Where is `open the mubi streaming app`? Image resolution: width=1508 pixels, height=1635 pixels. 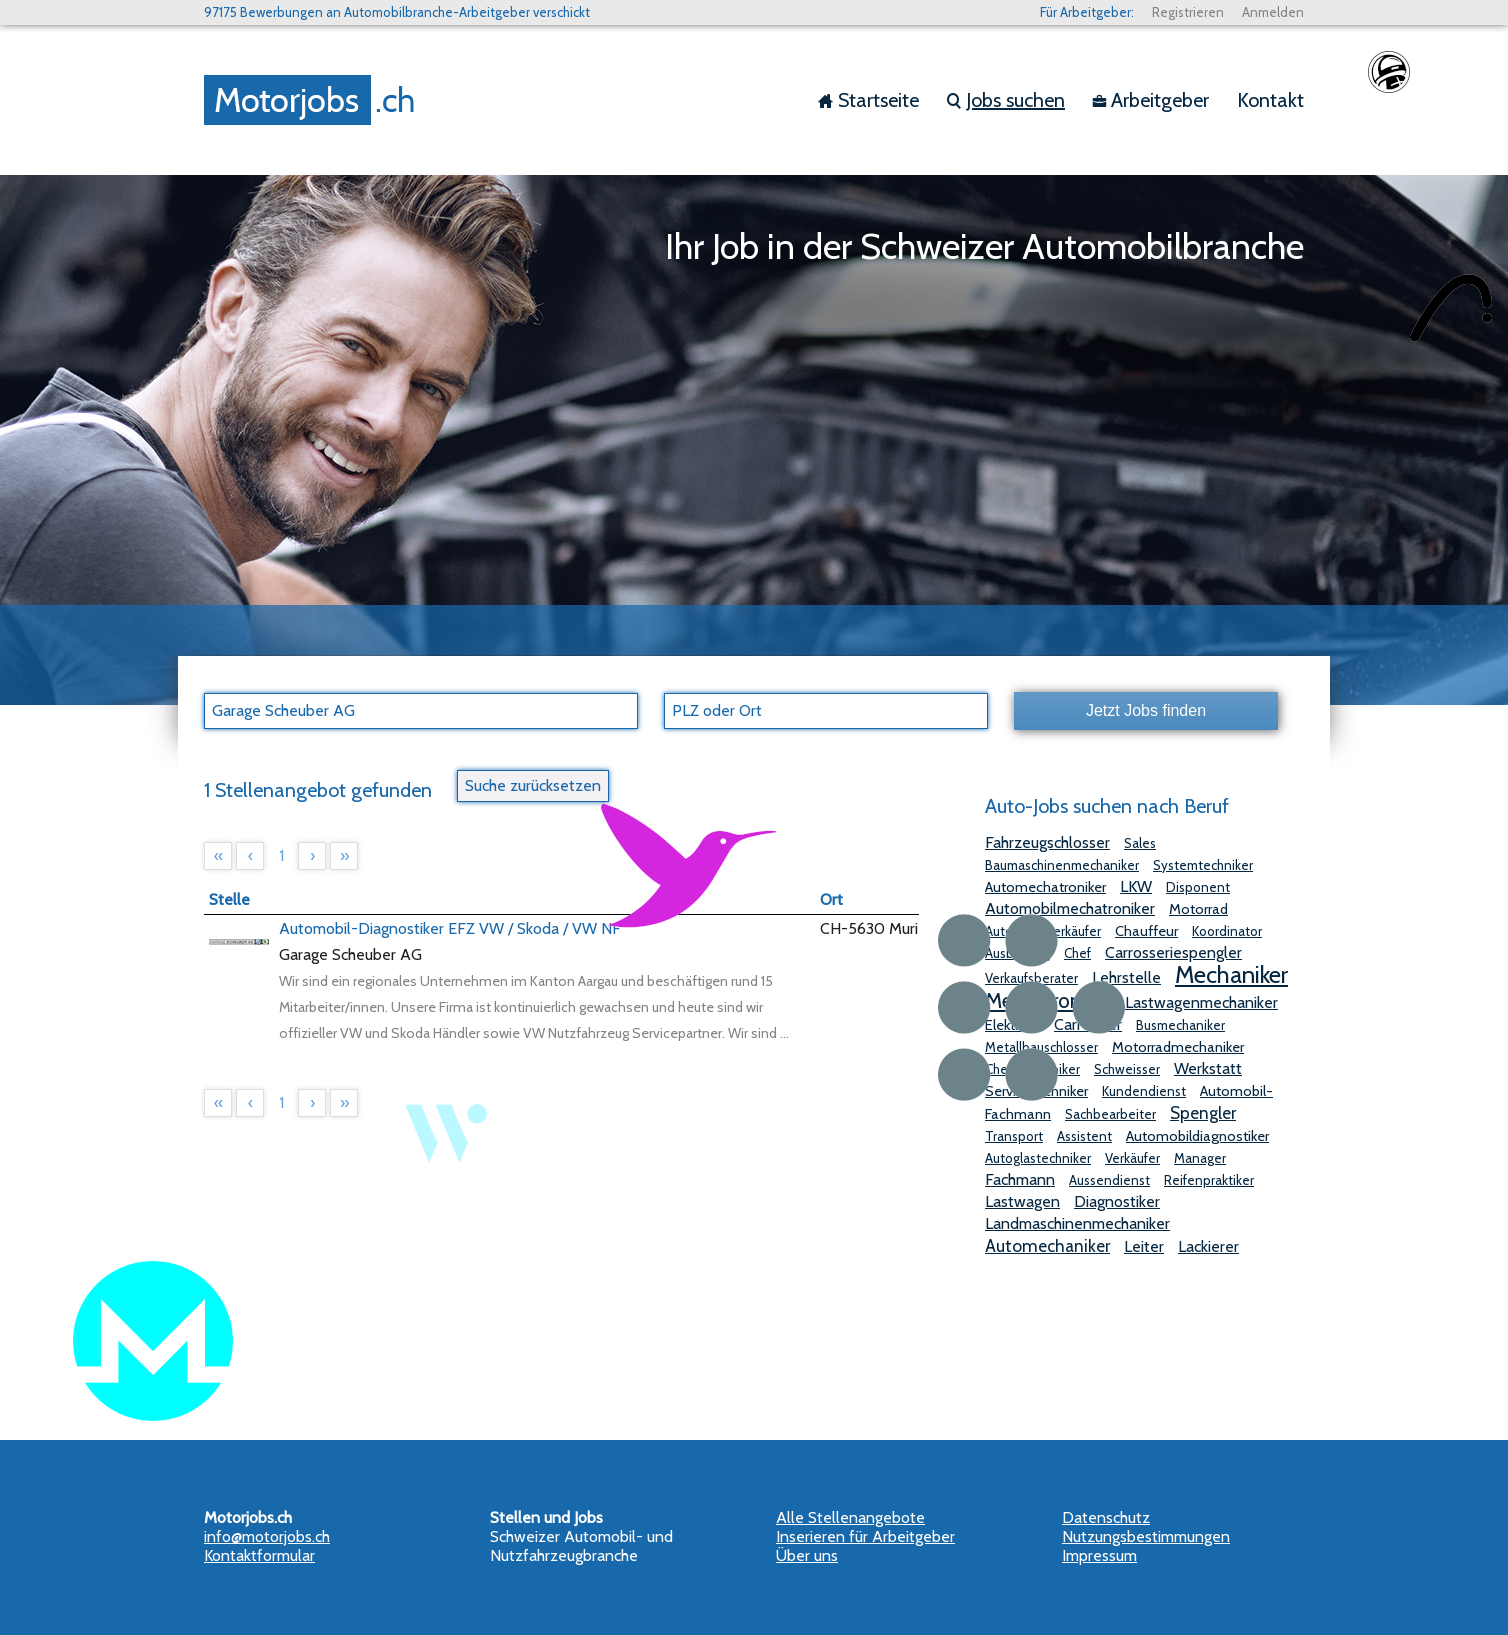
open the mubi streaming app is located at coordinates (1031, 1007).